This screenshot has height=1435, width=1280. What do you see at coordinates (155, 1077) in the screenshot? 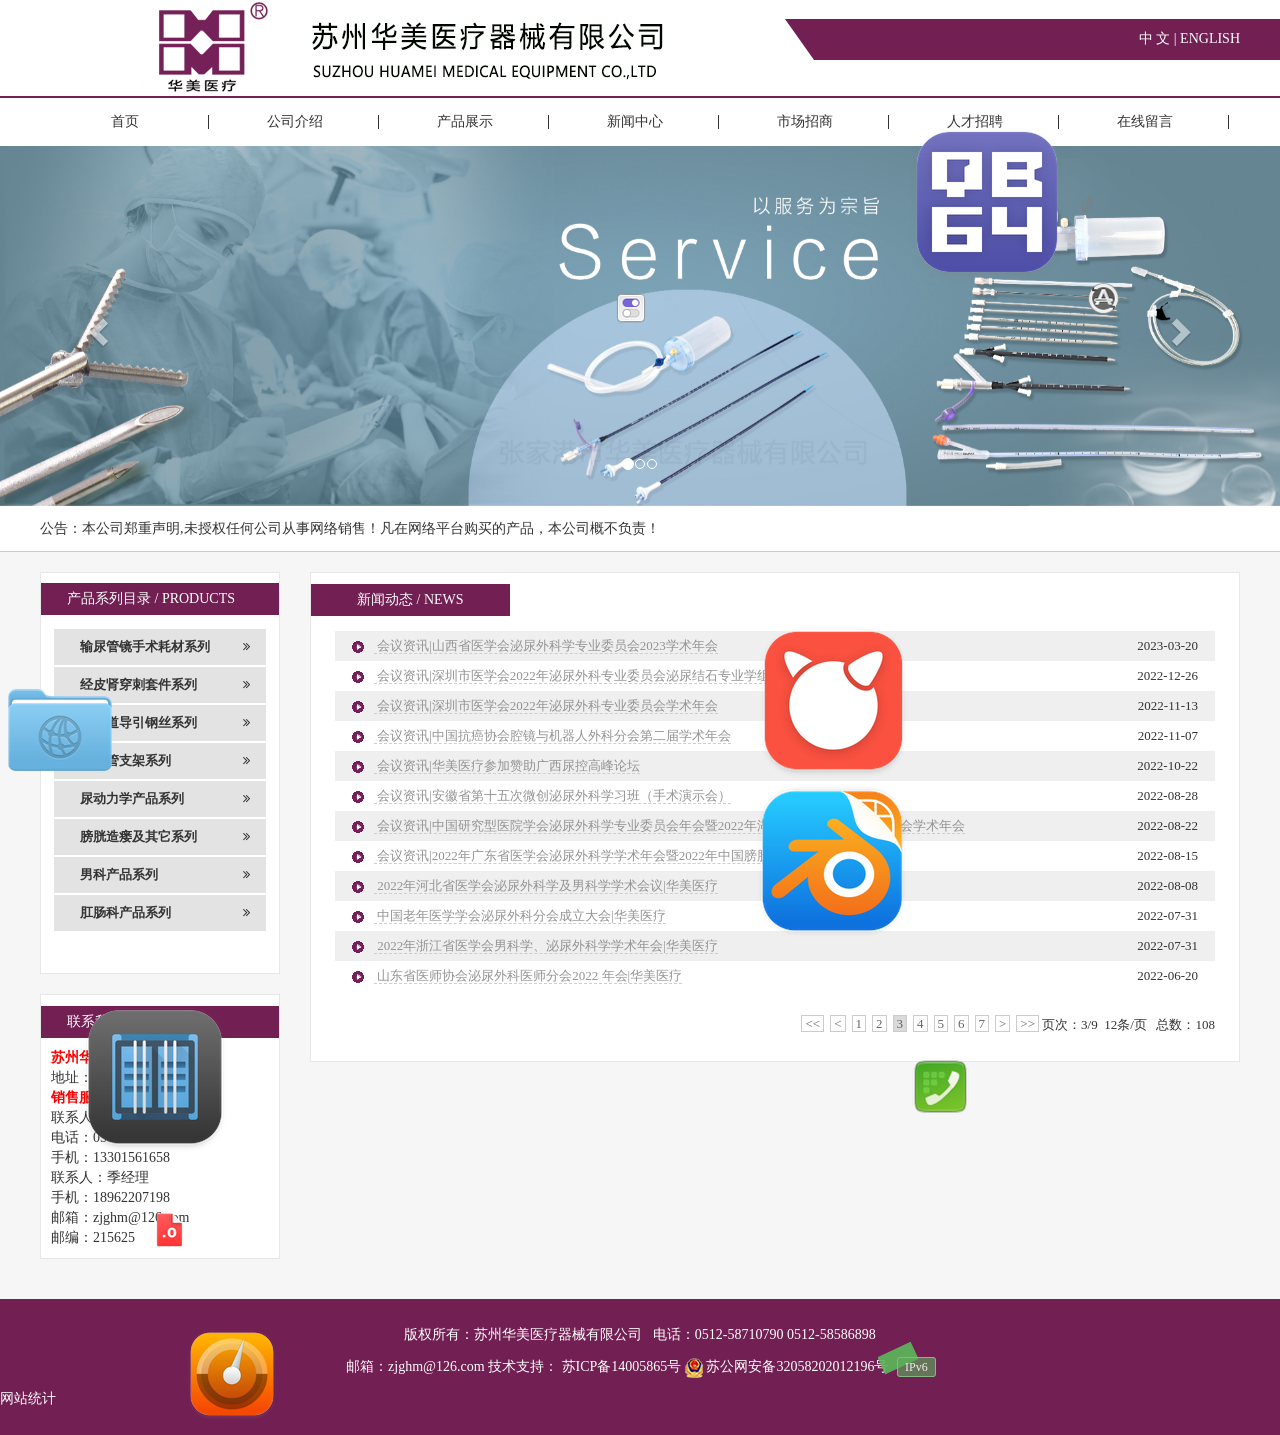
I see `open virtualization container settings` at bounding box center [155, 1077].